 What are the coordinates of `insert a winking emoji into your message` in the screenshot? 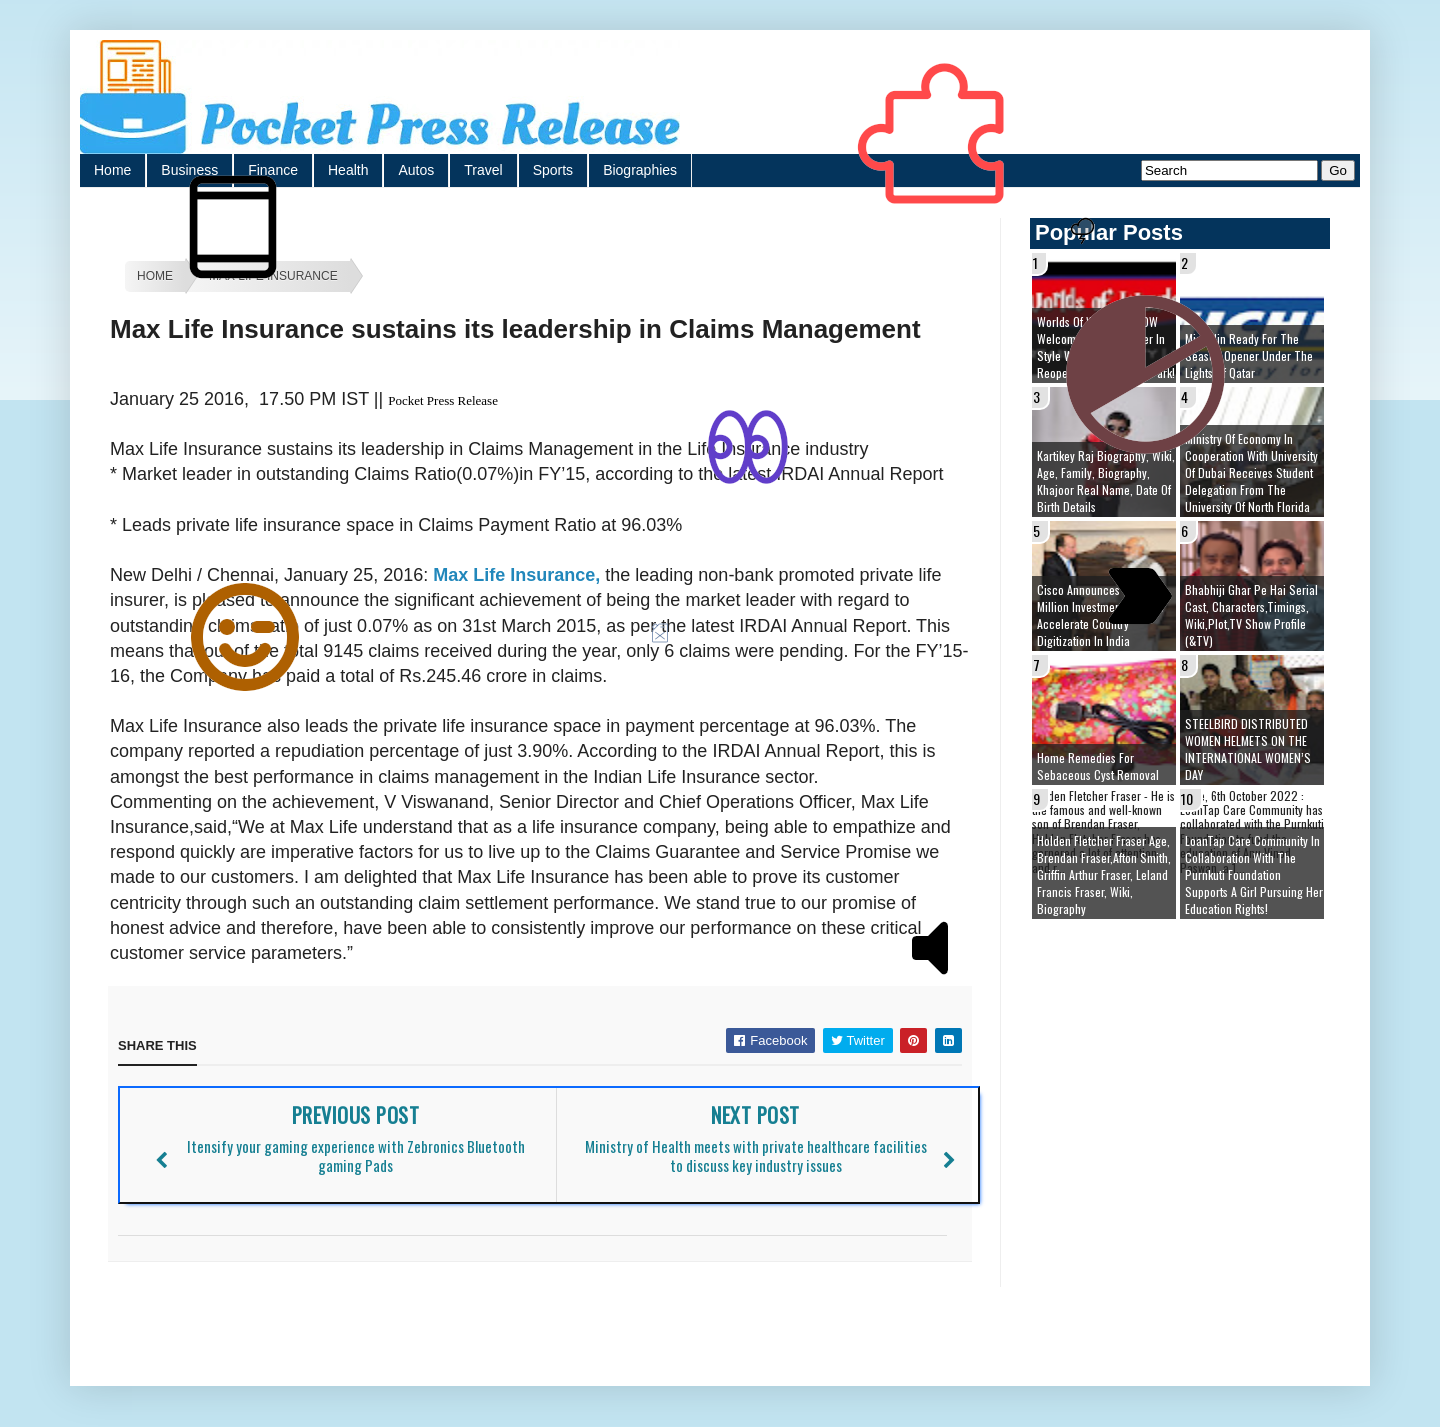 It's located at (245, 637).